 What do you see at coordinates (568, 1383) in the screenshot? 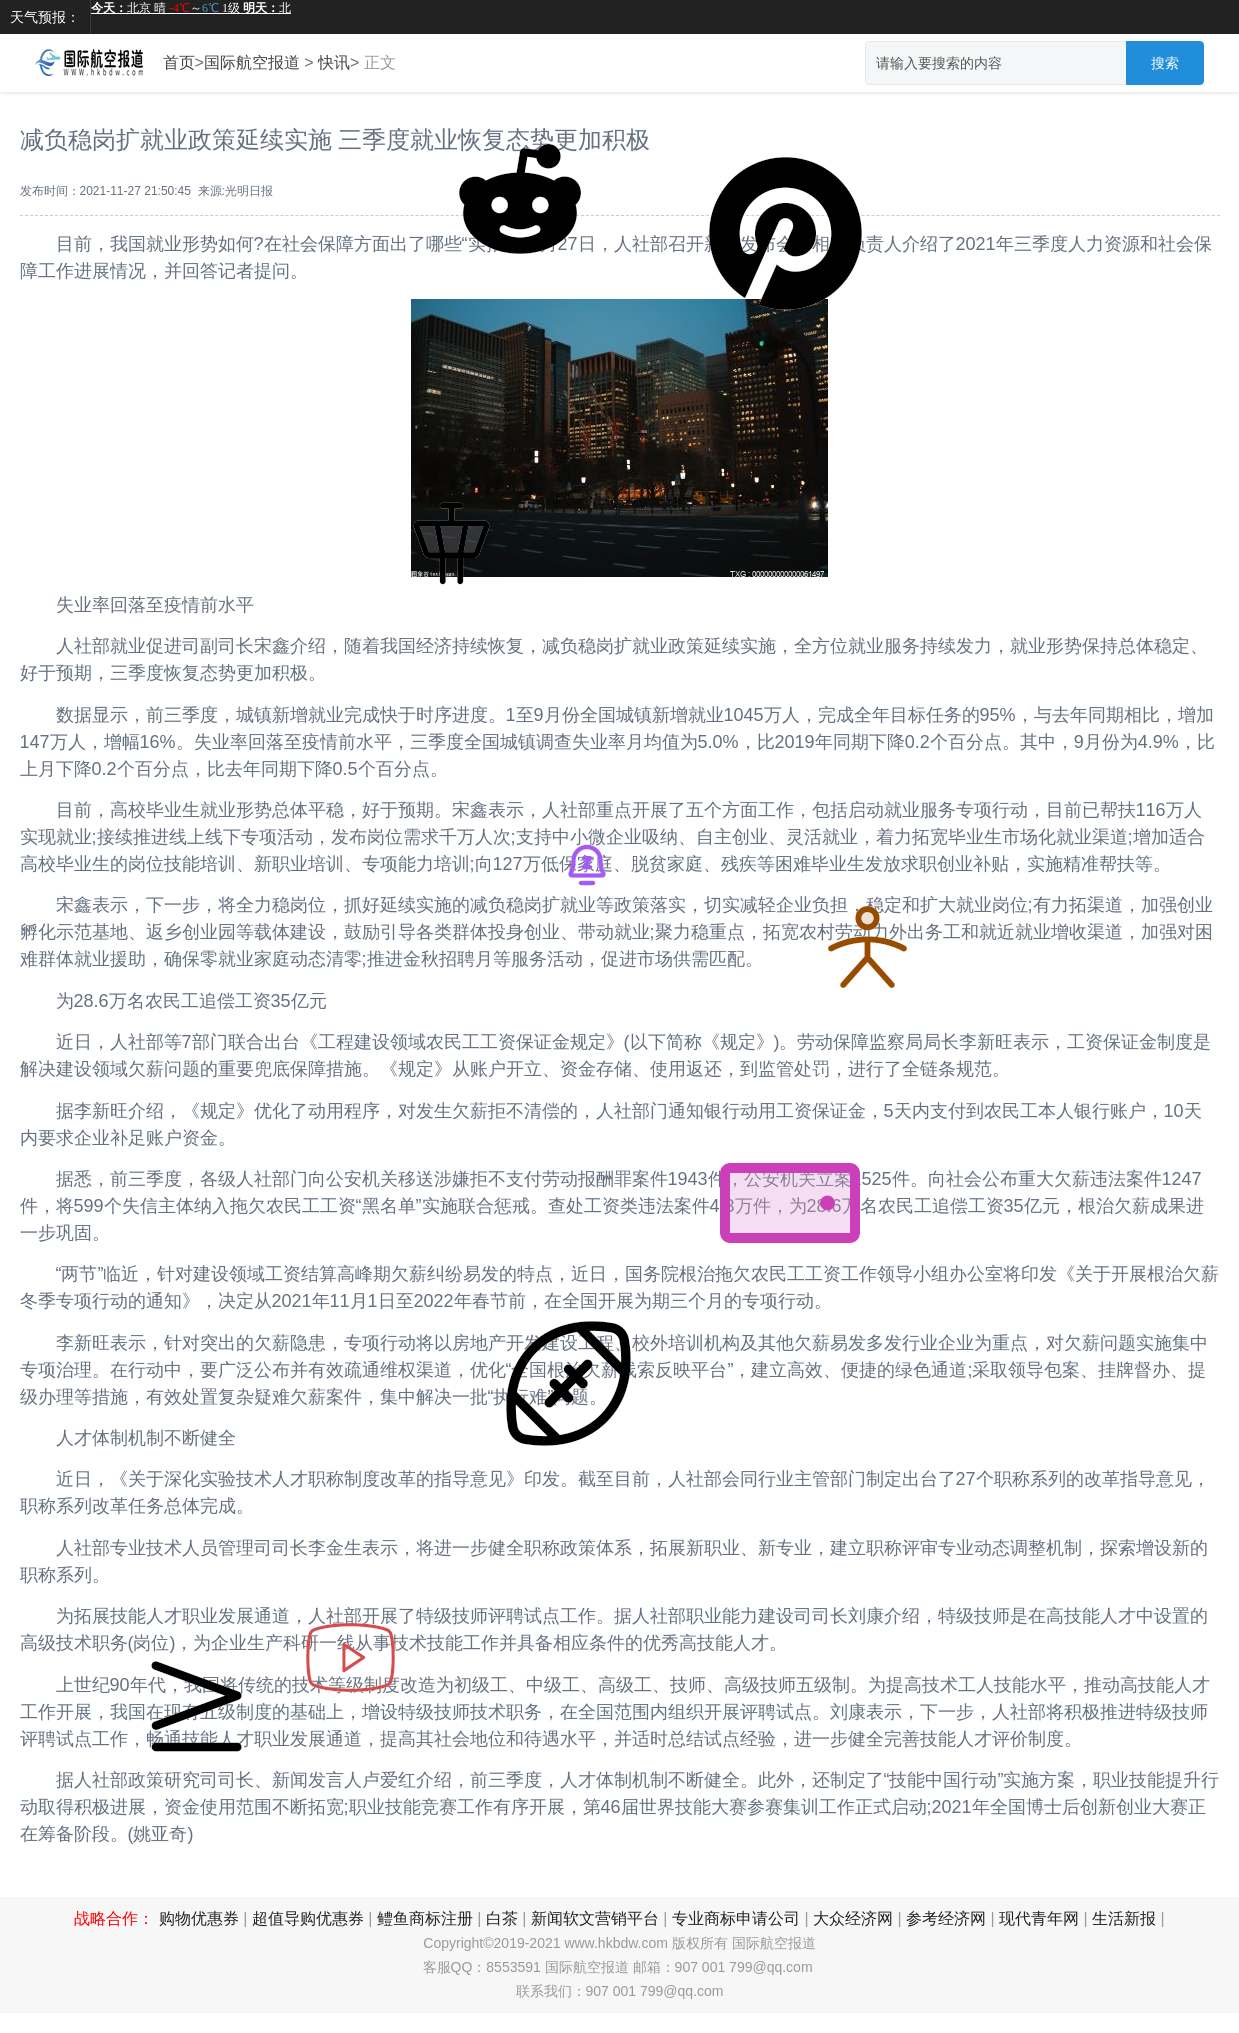
I see `access sports scores and updates` at bounding box center [568, 1383].